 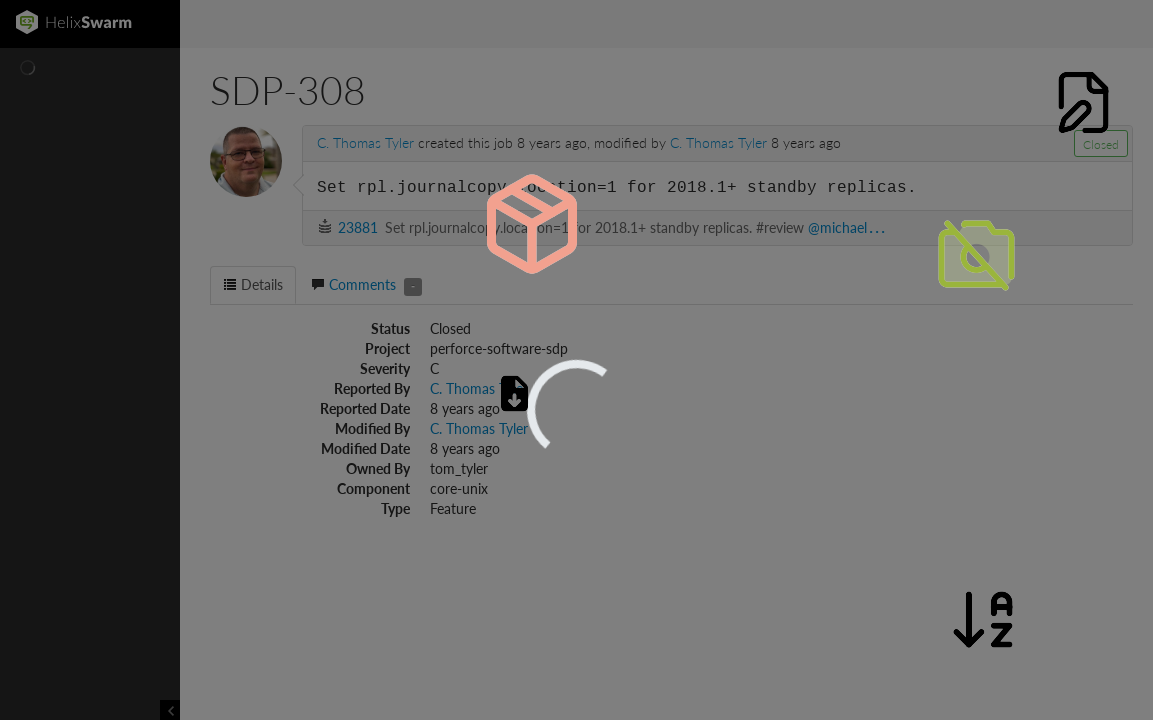 What do you see at coordinates (514, 393) in the screenshot?
I see `download file` at bounding box center [514, 393].